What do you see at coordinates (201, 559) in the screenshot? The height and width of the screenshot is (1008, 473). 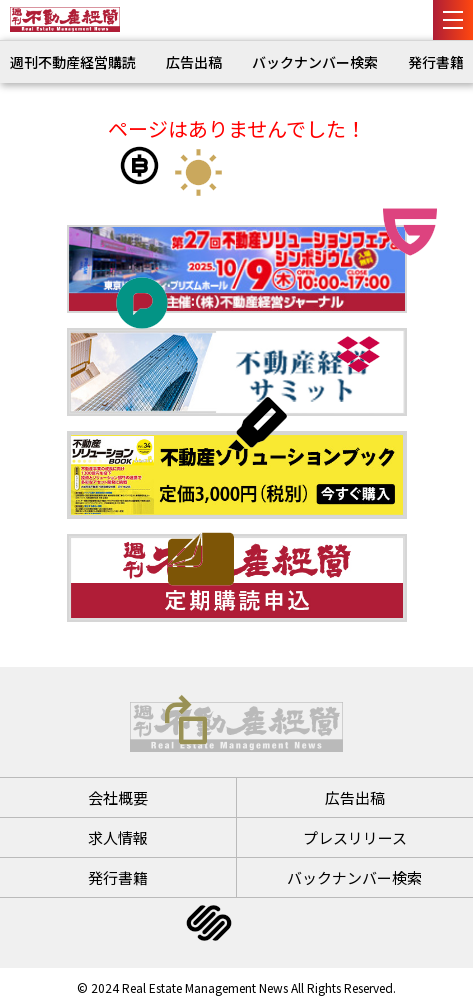 I see `open the Files app` at bounding box center [201, 559].